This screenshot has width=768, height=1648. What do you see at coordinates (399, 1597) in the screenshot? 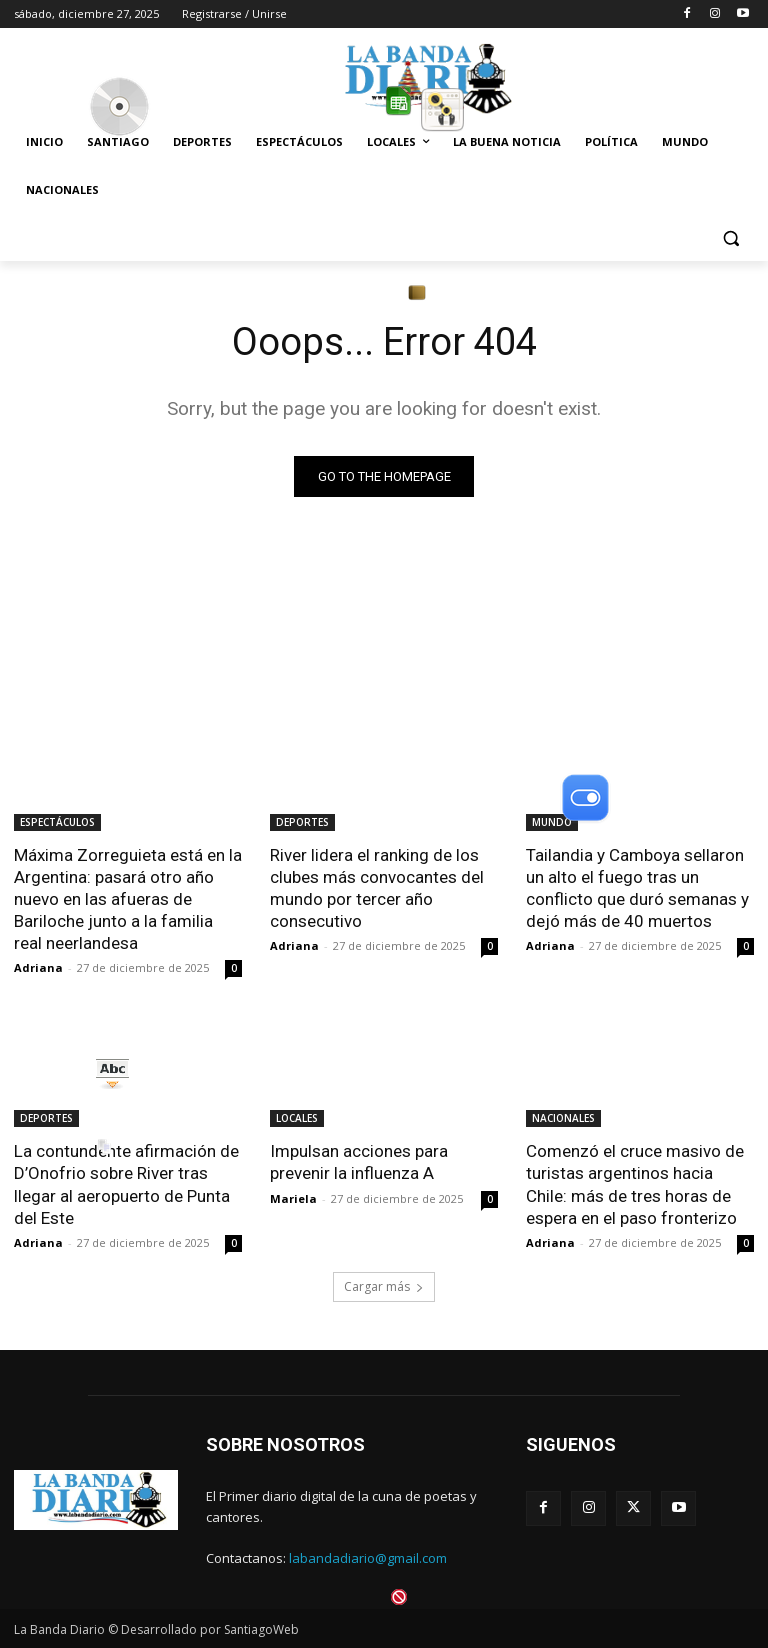
I see `remove a group or team` at bounding box center [399, 1597].